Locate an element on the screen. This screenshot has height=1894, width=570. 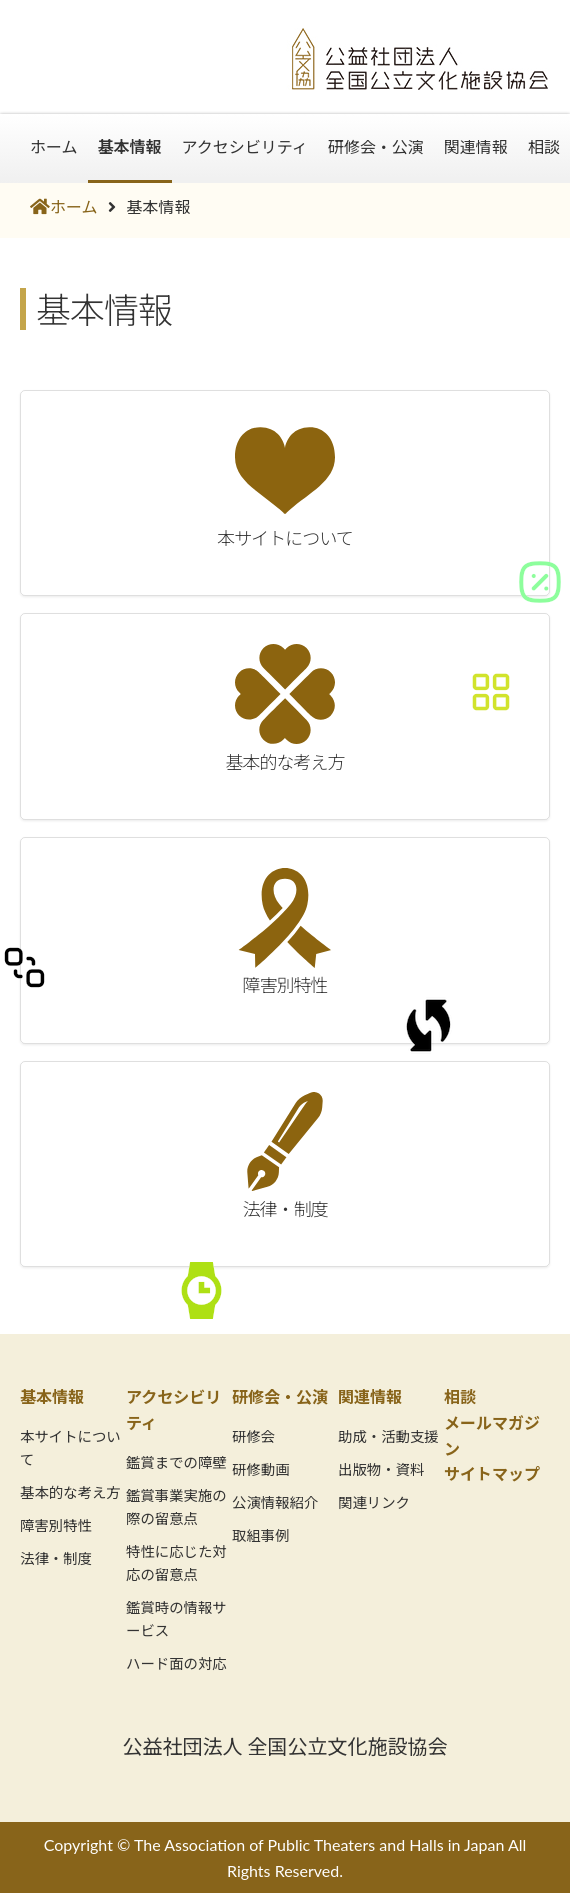
send selected object to back of layer stack is located at coordinates (24, 967).